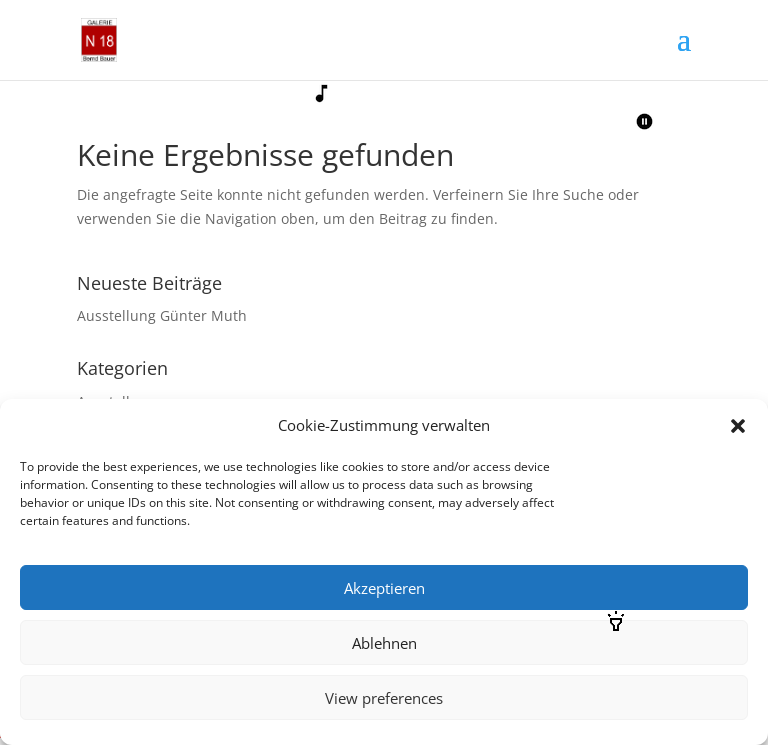 The height and width of the screenshot is (745, 768). I want to click on pause media playback, so click(644, 121).